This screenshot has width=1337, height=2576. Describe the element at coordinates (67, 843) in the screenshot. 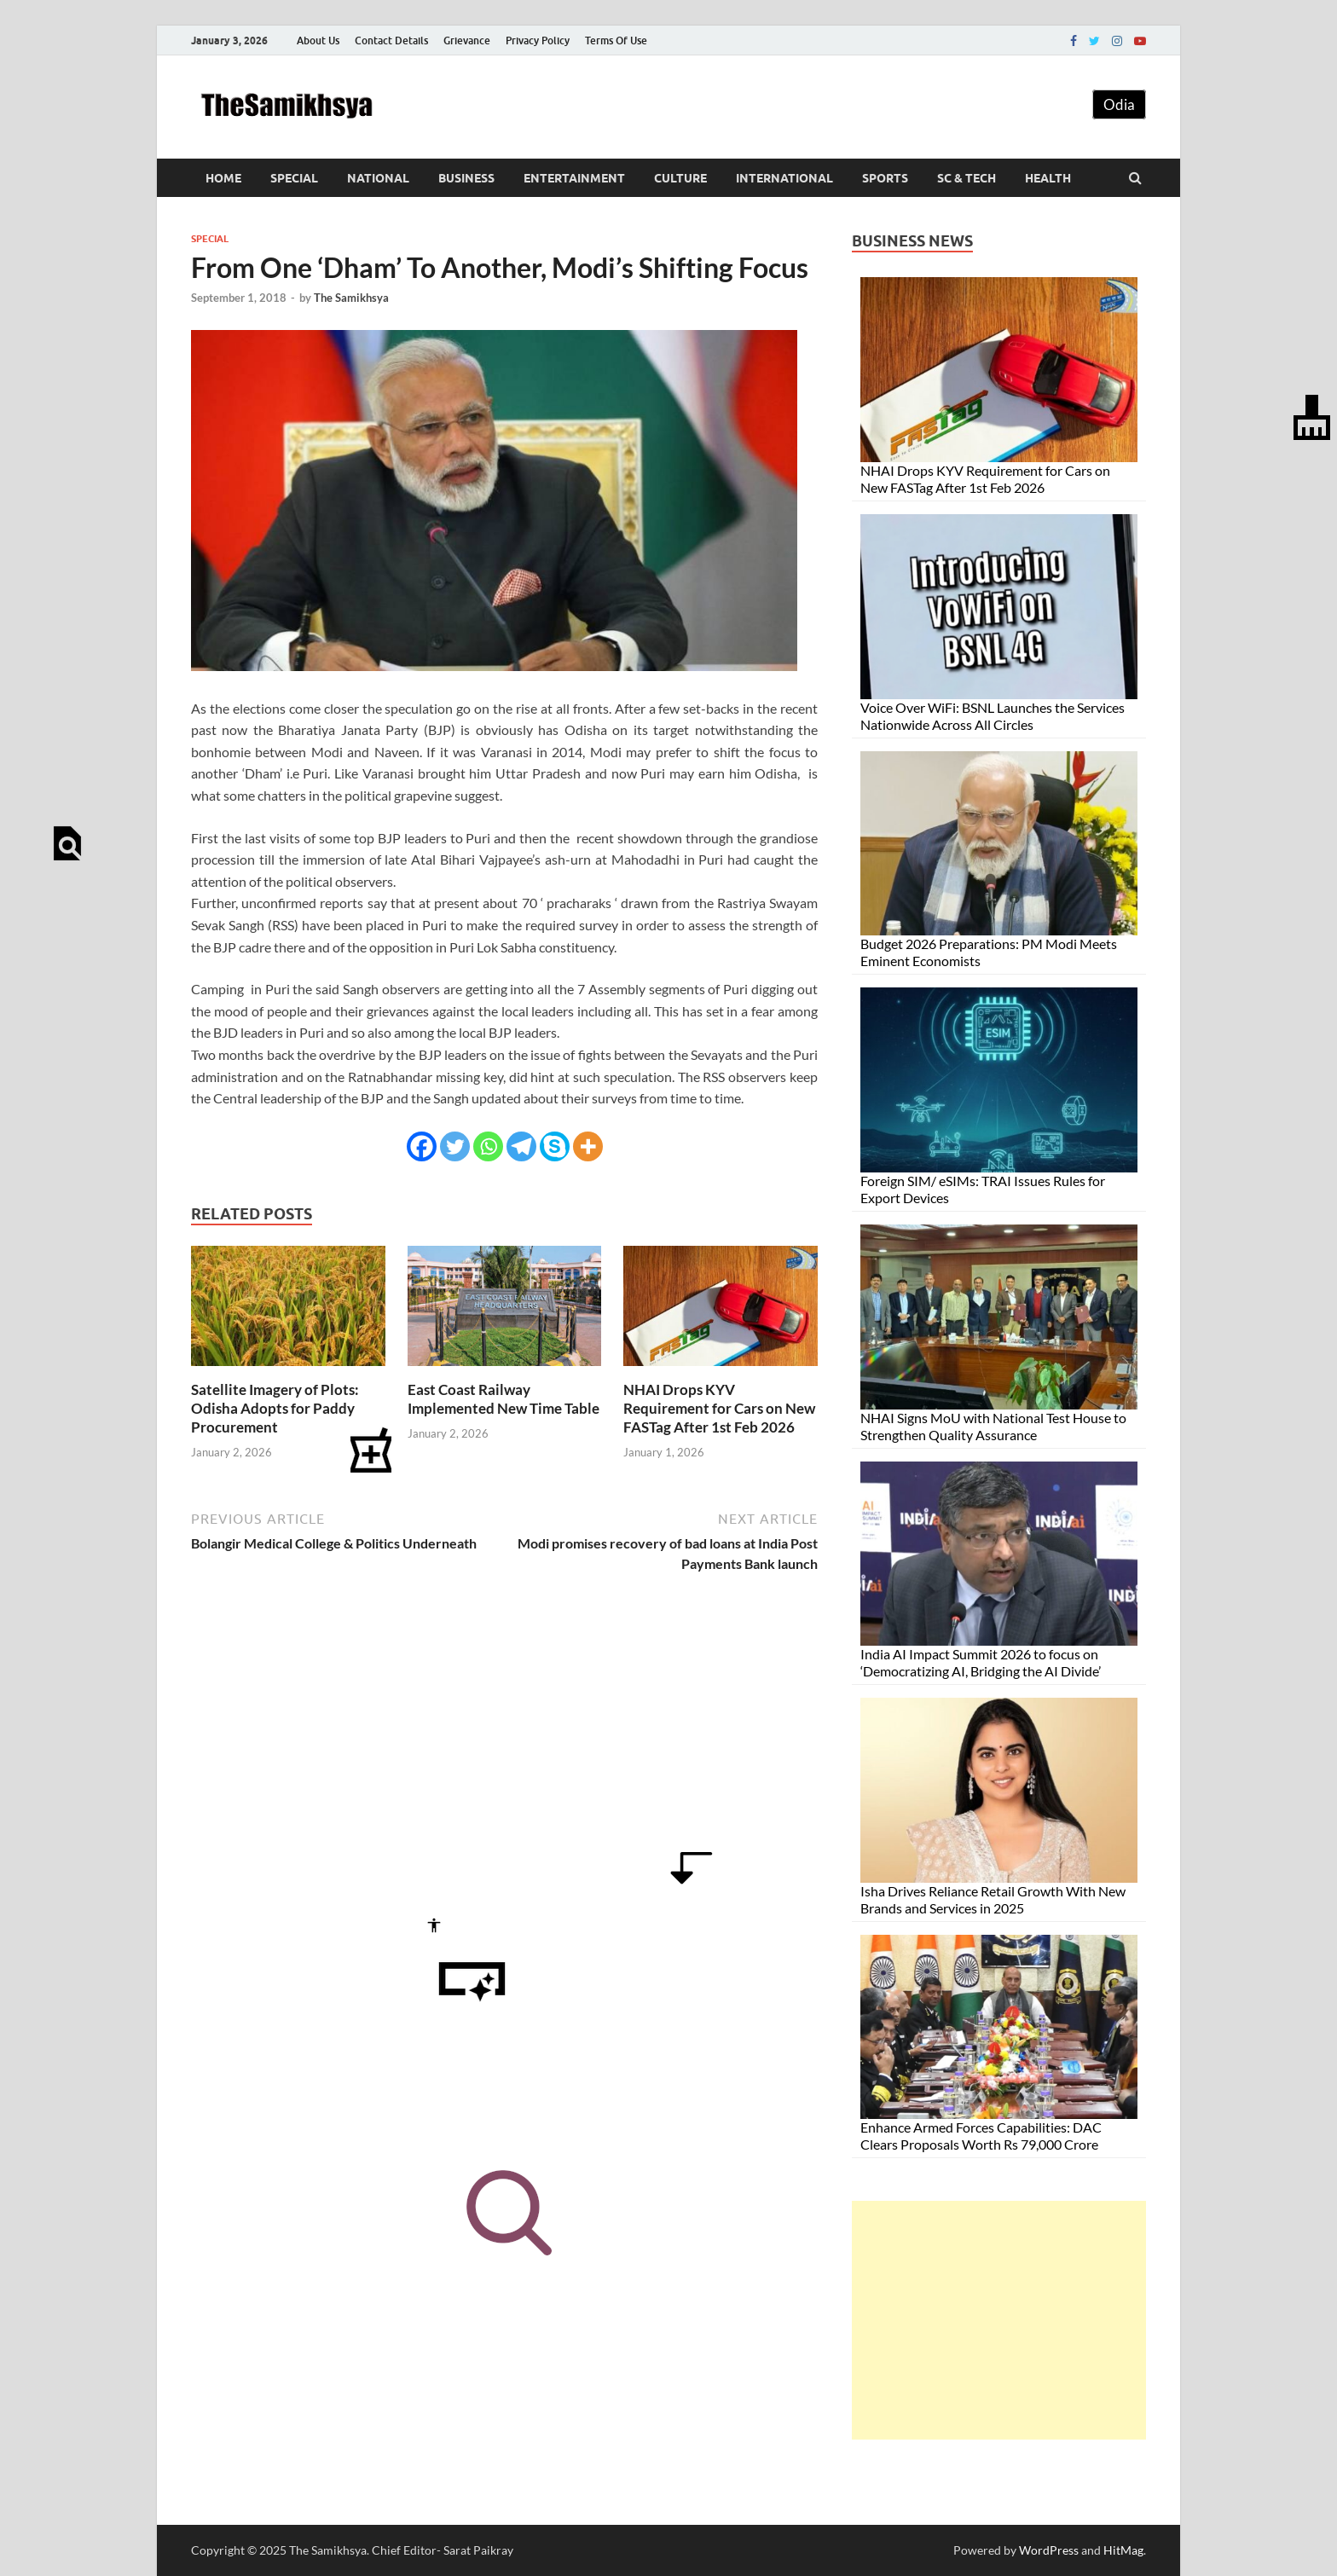

I see `search within the current document` at that location.